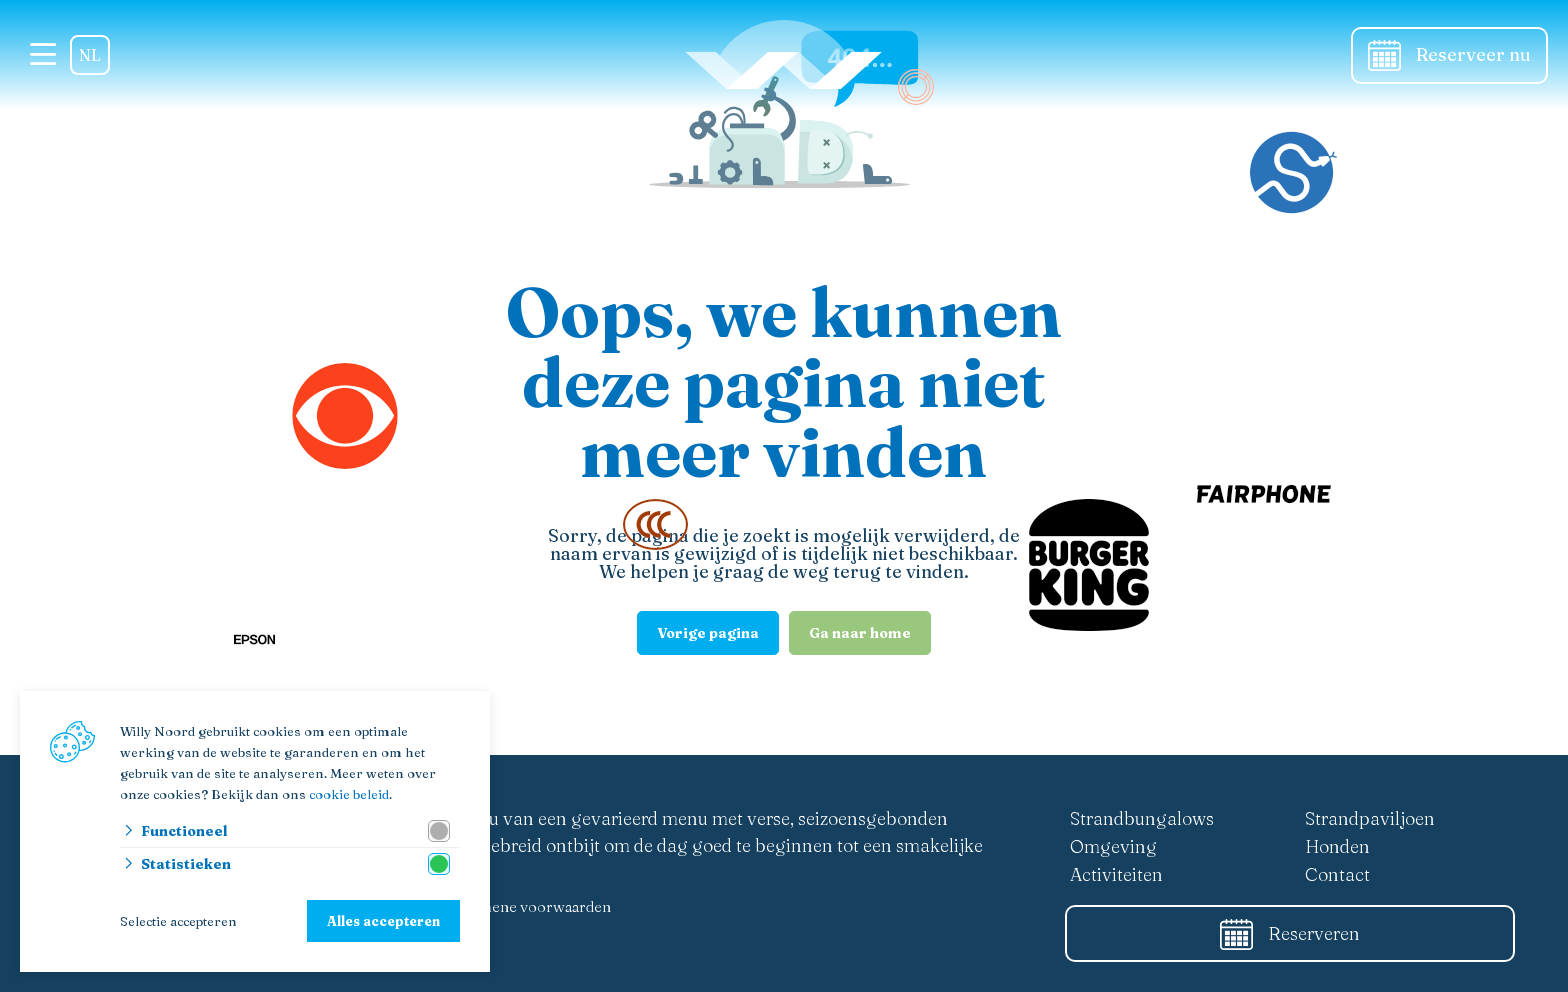  Describe the element at coordinates (254, 639) in the screenshot. I see `Epson brand logo` at that location.